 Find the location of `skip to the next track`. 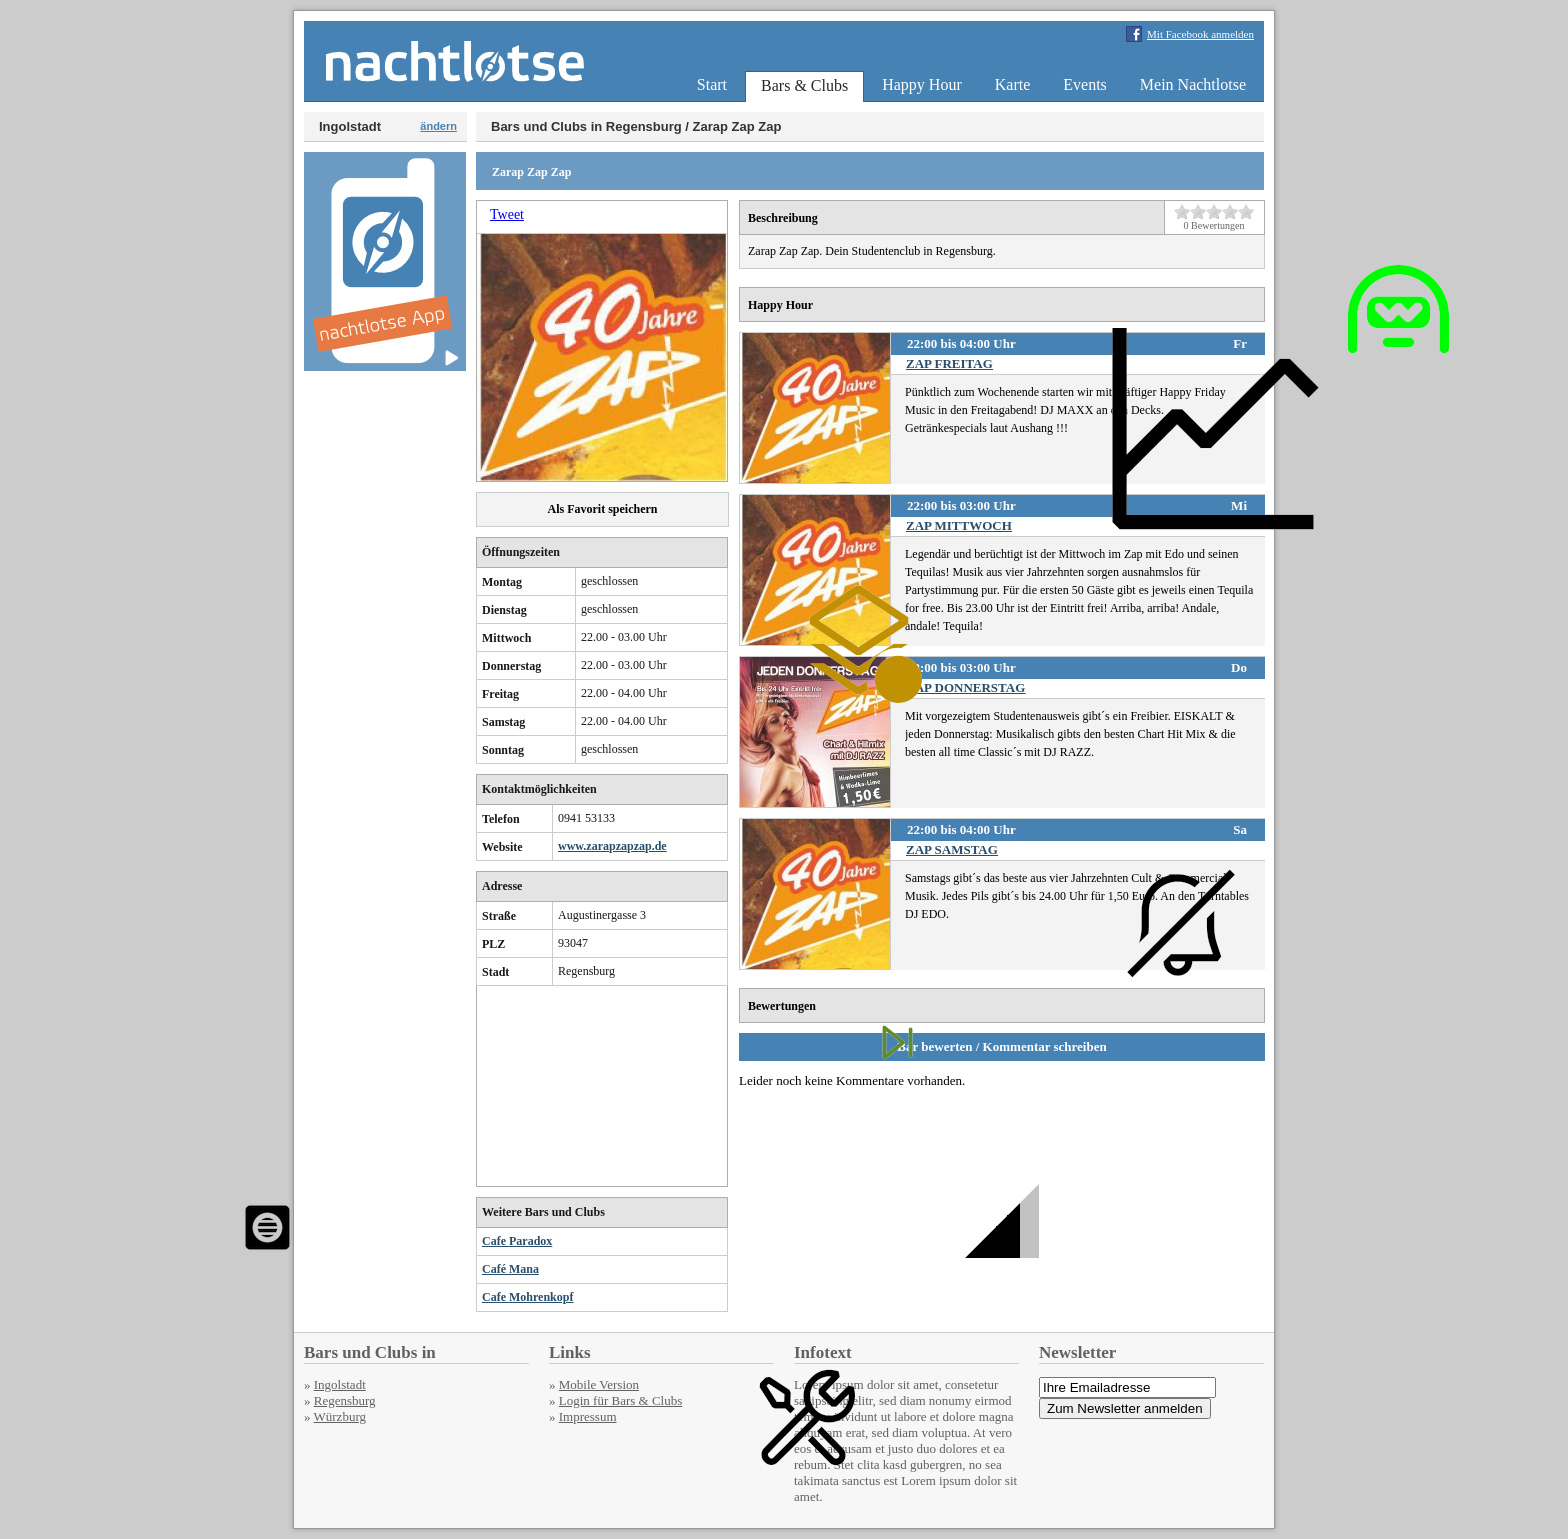

skip to the next track is located at coordinates (897, 1042).